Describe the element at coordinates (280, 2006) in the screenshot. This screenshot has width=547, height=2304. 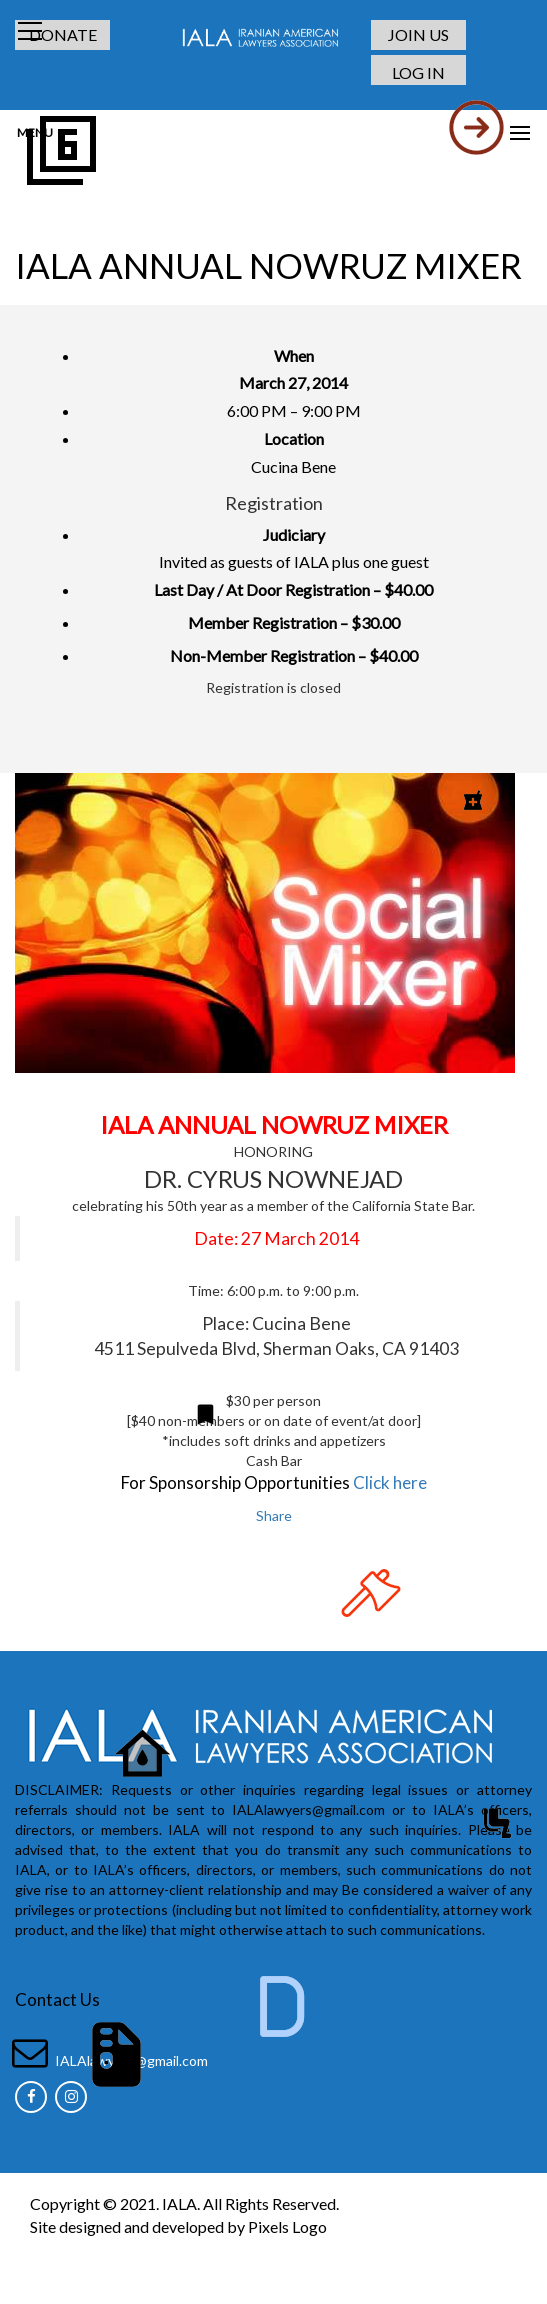
I see `represents the letter D in alphabetical navigation` at that location.